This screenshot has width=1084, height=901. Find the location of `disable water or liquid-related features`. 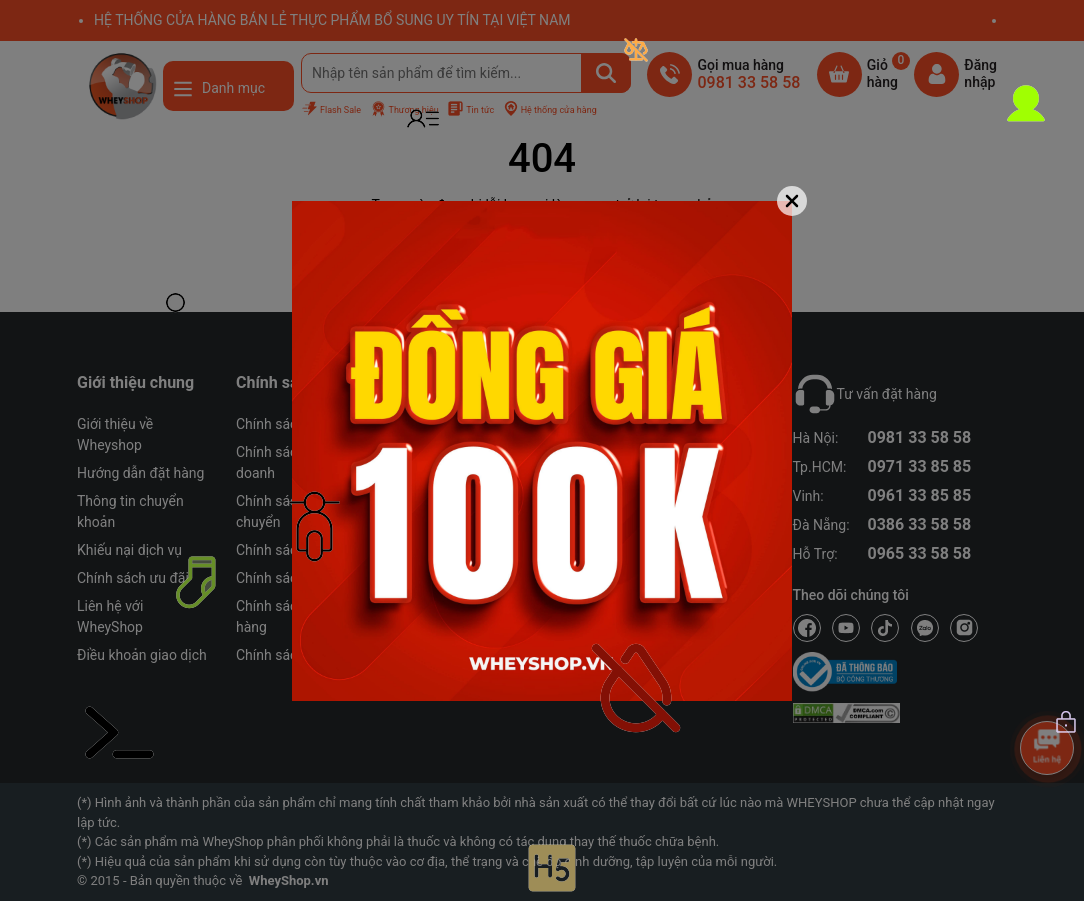

disable water or liquid-related features is located at coordinates (636, 688).